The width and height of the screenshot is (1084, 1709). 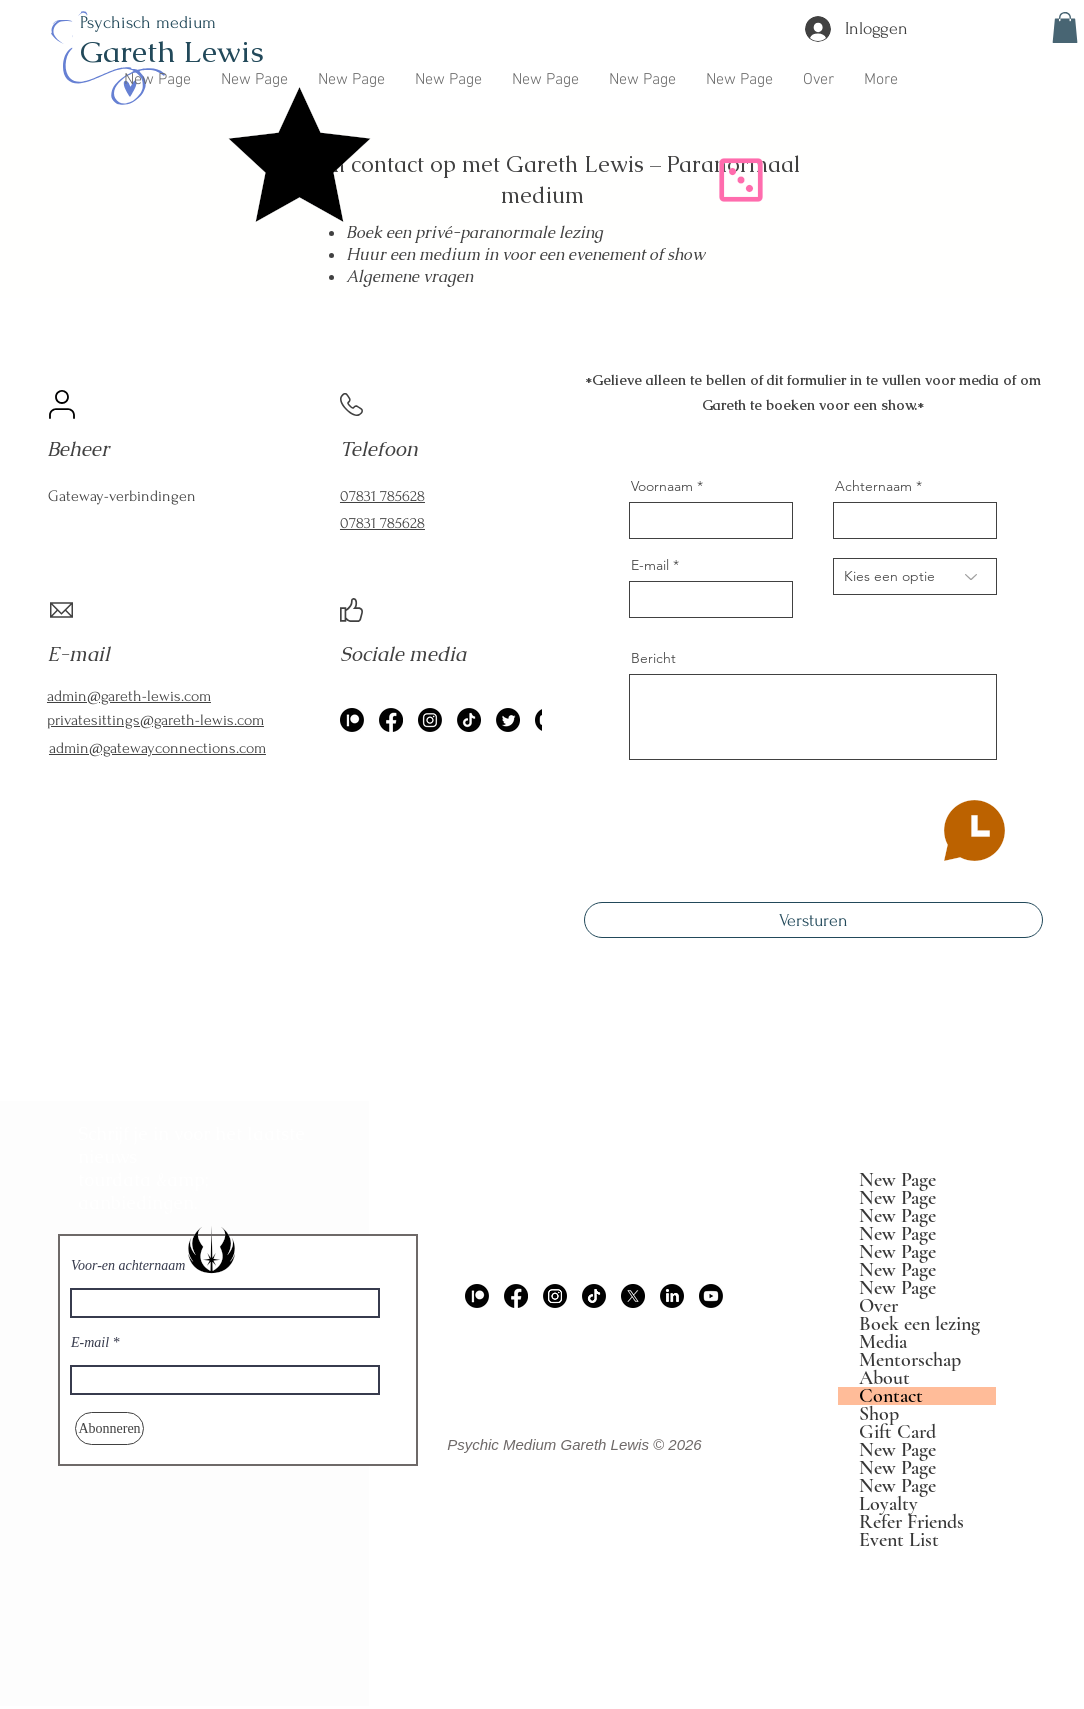 I want to click on view chat history, so click(x=974, y=830).